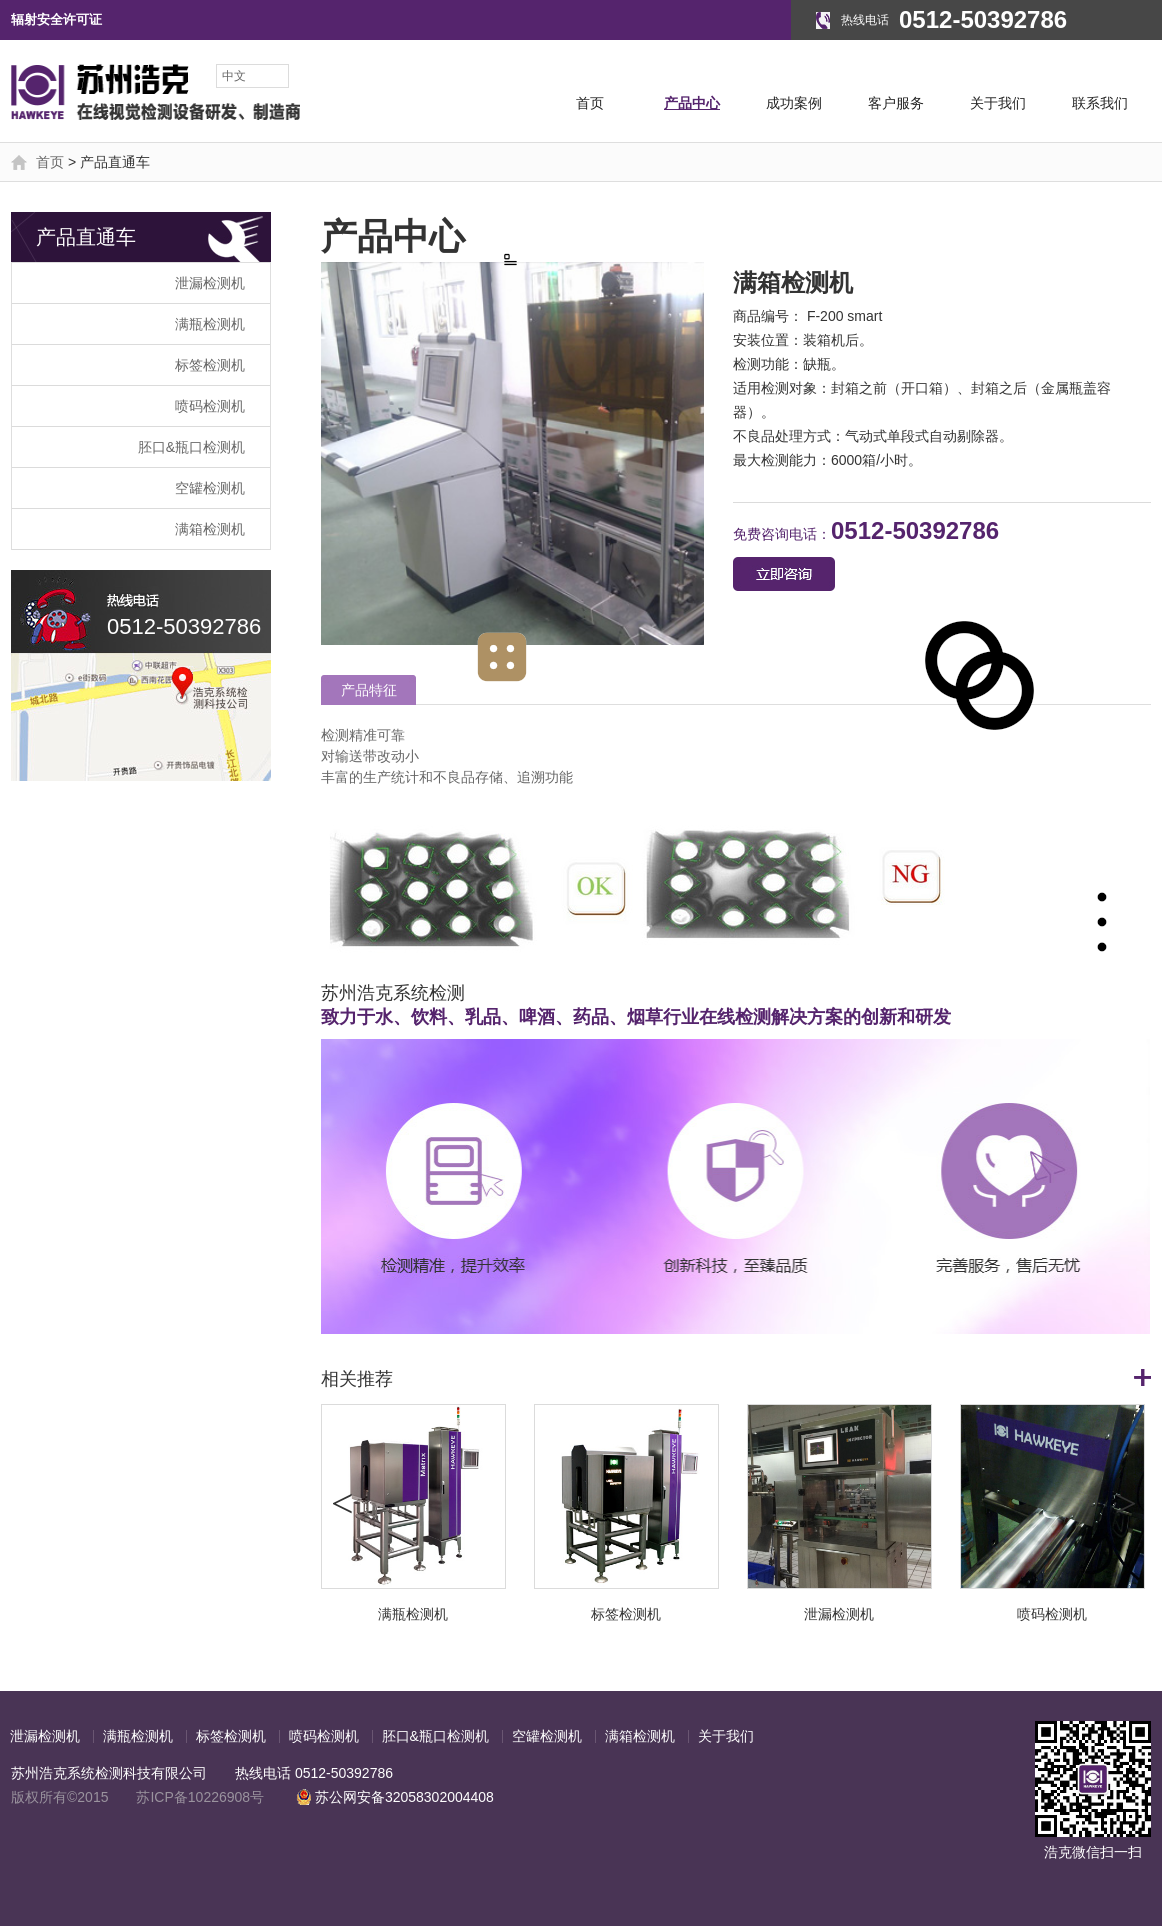 Image resolution: width=1162 pixels, height=1926 pixels. Describe the element at coordinates (502, 657) in the screenshot. I see `randomize or shuffle content` at that location.